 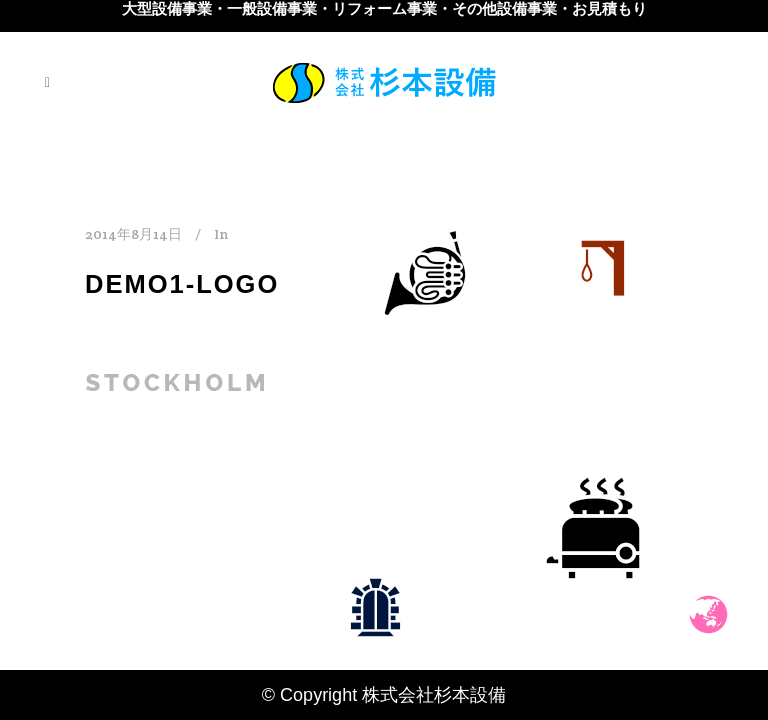 What do you see at coordinates (602, 268) in the screenshot?
I see `hangman game or word guessing puzzle` at bounding box center [602, 268].